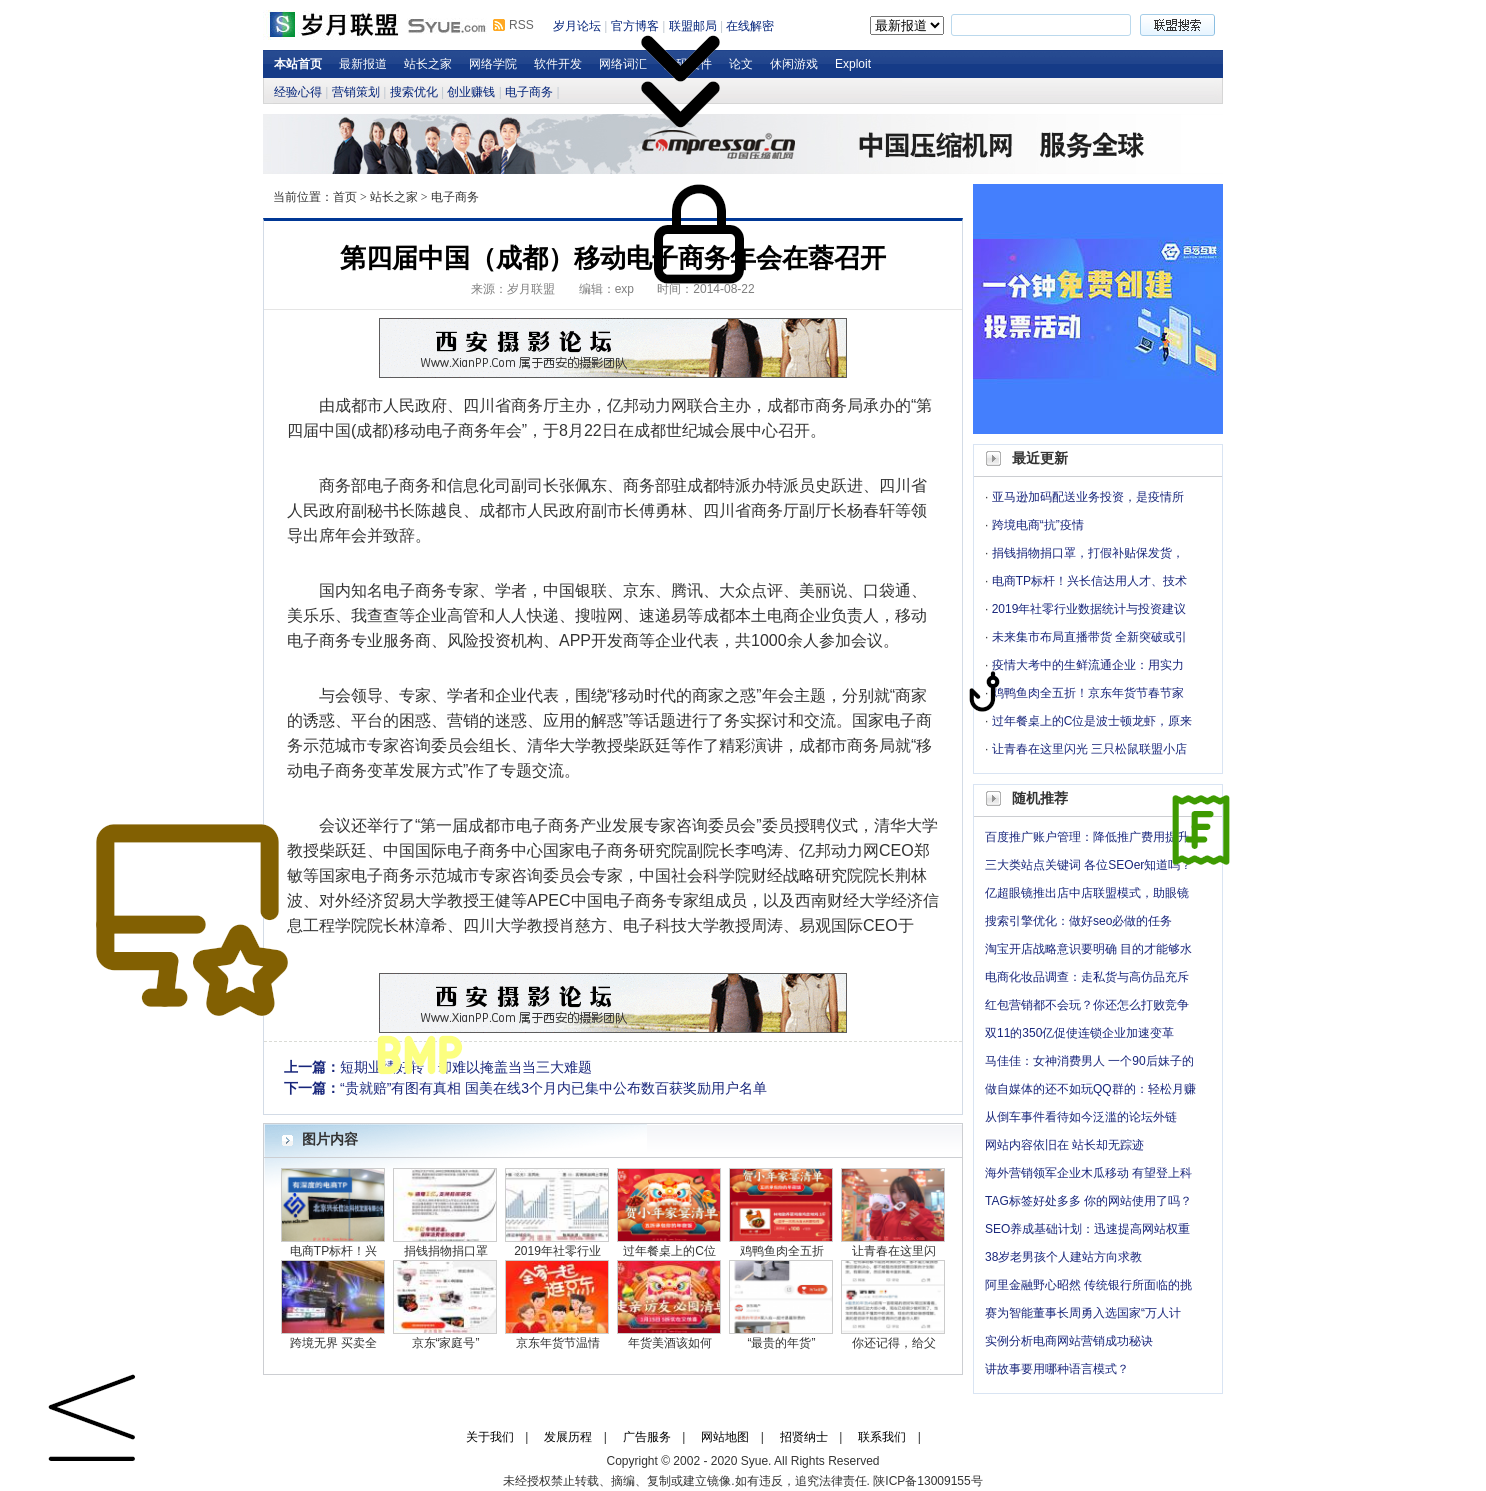  What do you see at coordinates (420, 1055) in the screenshot?
I see `indicates a BMP image file format` at bounding box center [420, 1055].